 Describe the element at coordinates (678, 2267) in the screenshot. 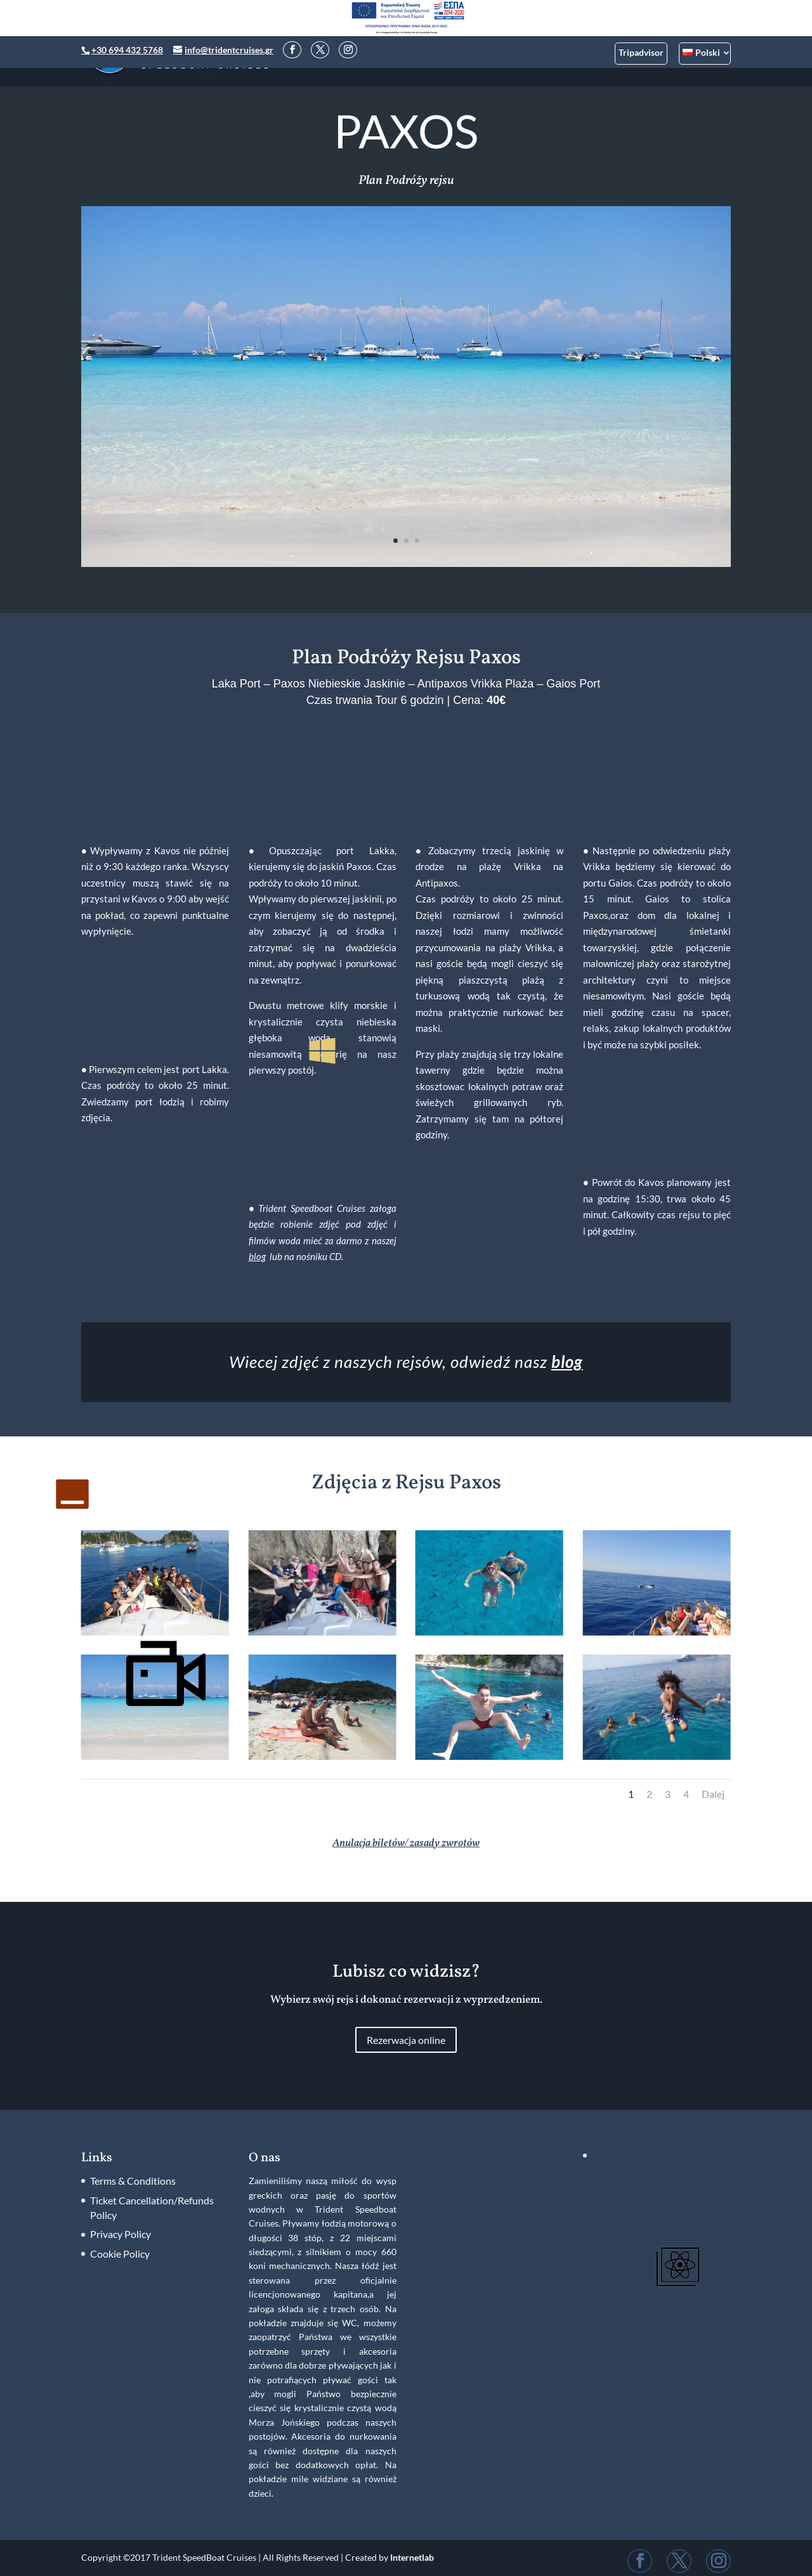

I see `create react app logo` at that location.